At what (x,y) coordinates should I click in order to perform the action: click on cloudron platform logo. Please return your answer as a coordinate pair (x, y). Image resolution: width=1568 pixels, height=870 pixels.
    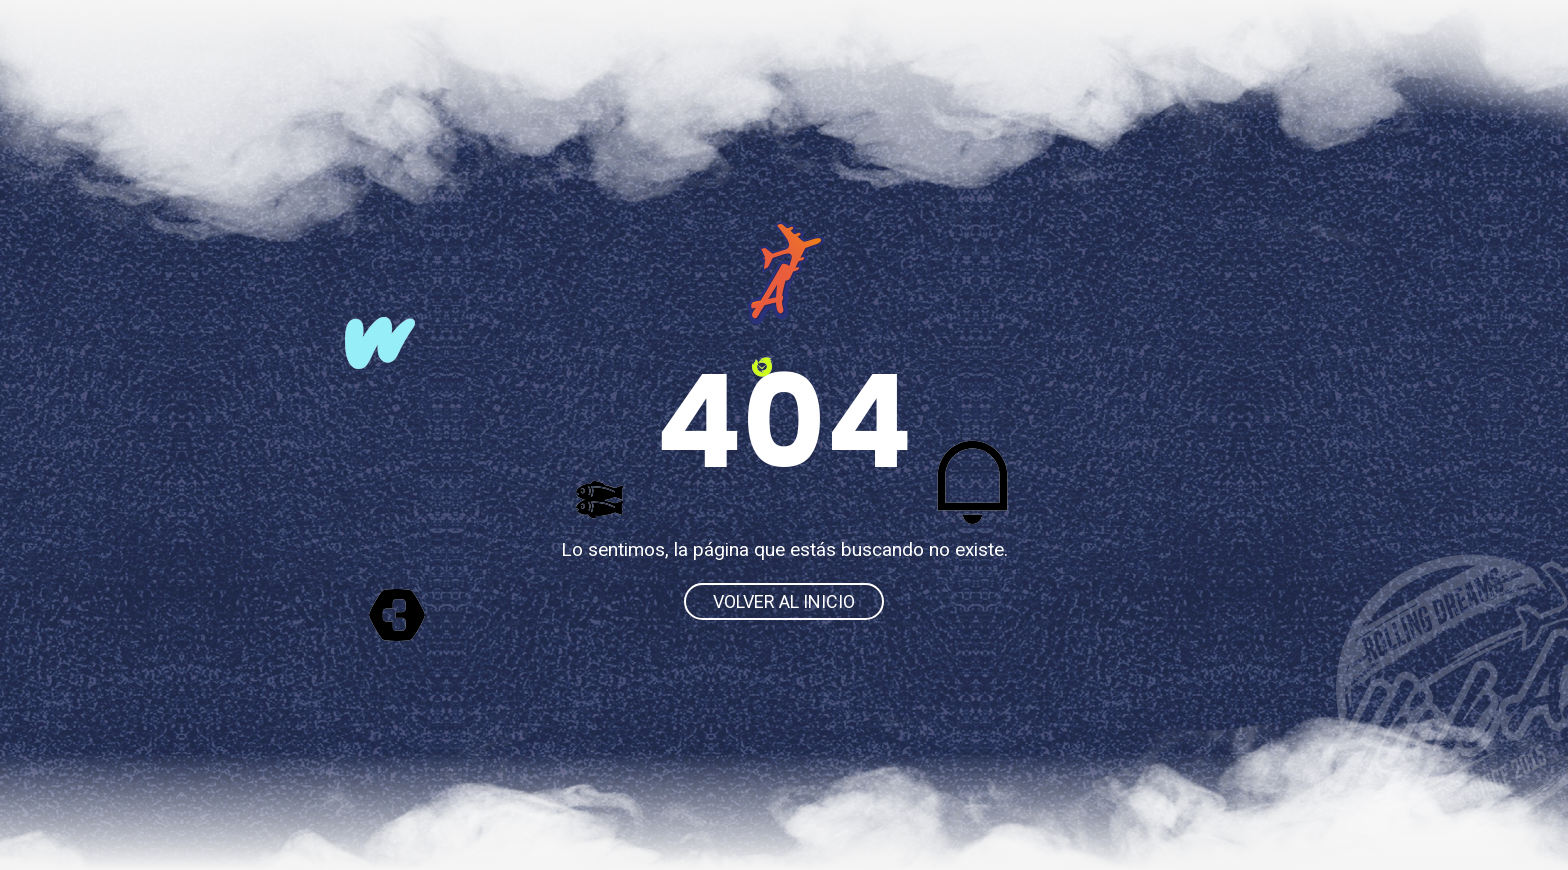
    Looking at the image, I should click on (397, 615).